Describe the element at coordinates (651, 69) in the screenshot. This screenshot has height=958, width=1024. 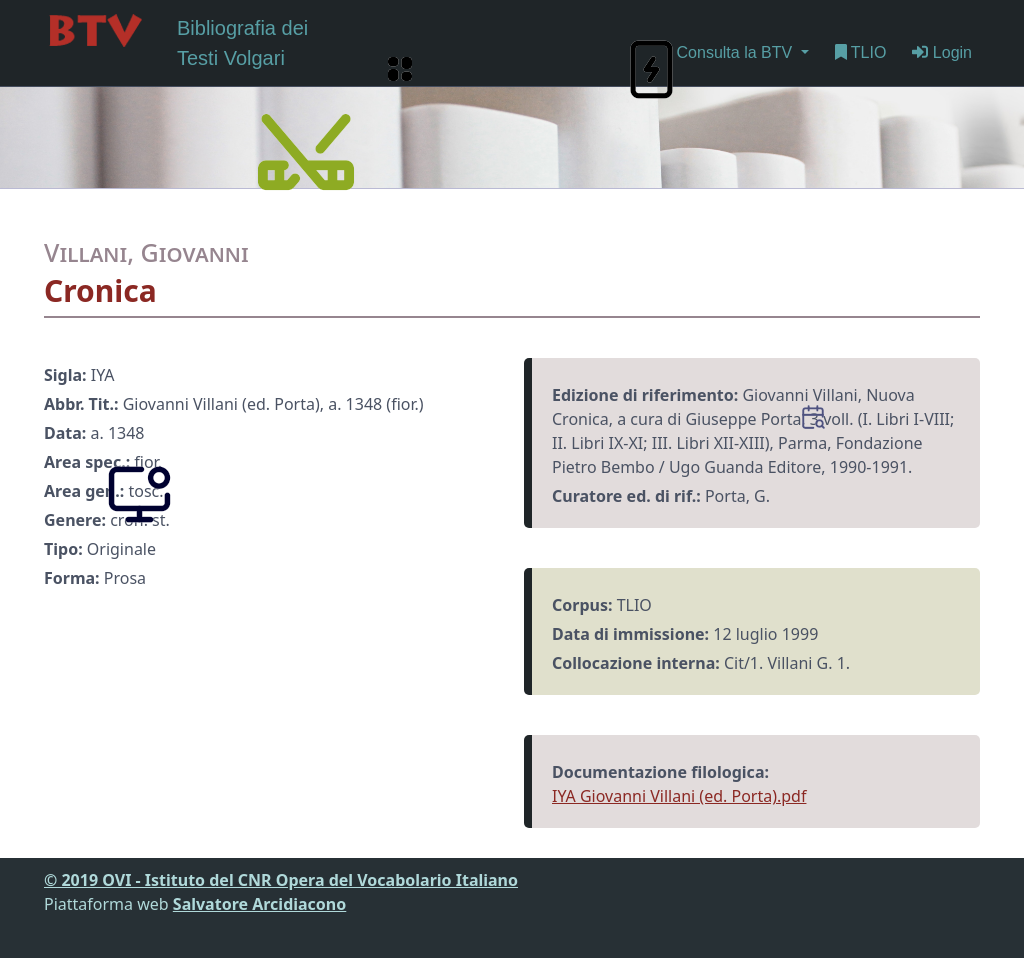
I see `indicates device is currently charging` at that location.